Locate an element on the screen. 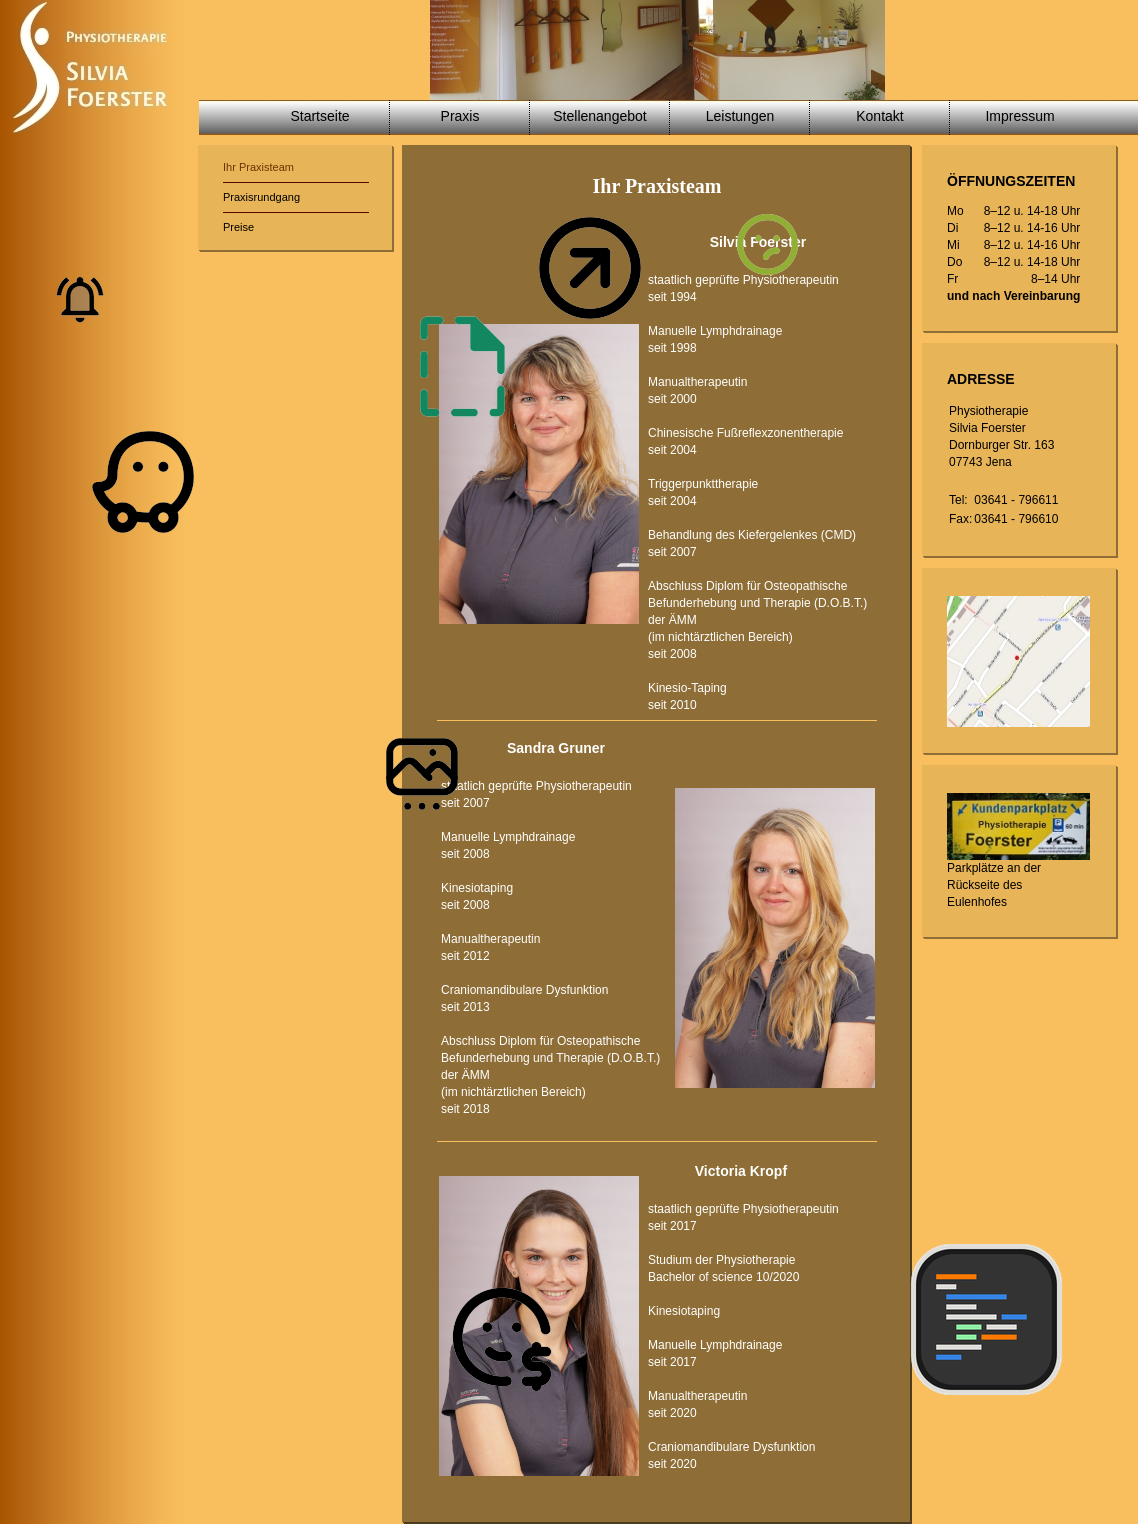 Image resolution: width=1138 pixels, height=1524 pixels. a draft or unsaved file is located at coordinates (462, 366).